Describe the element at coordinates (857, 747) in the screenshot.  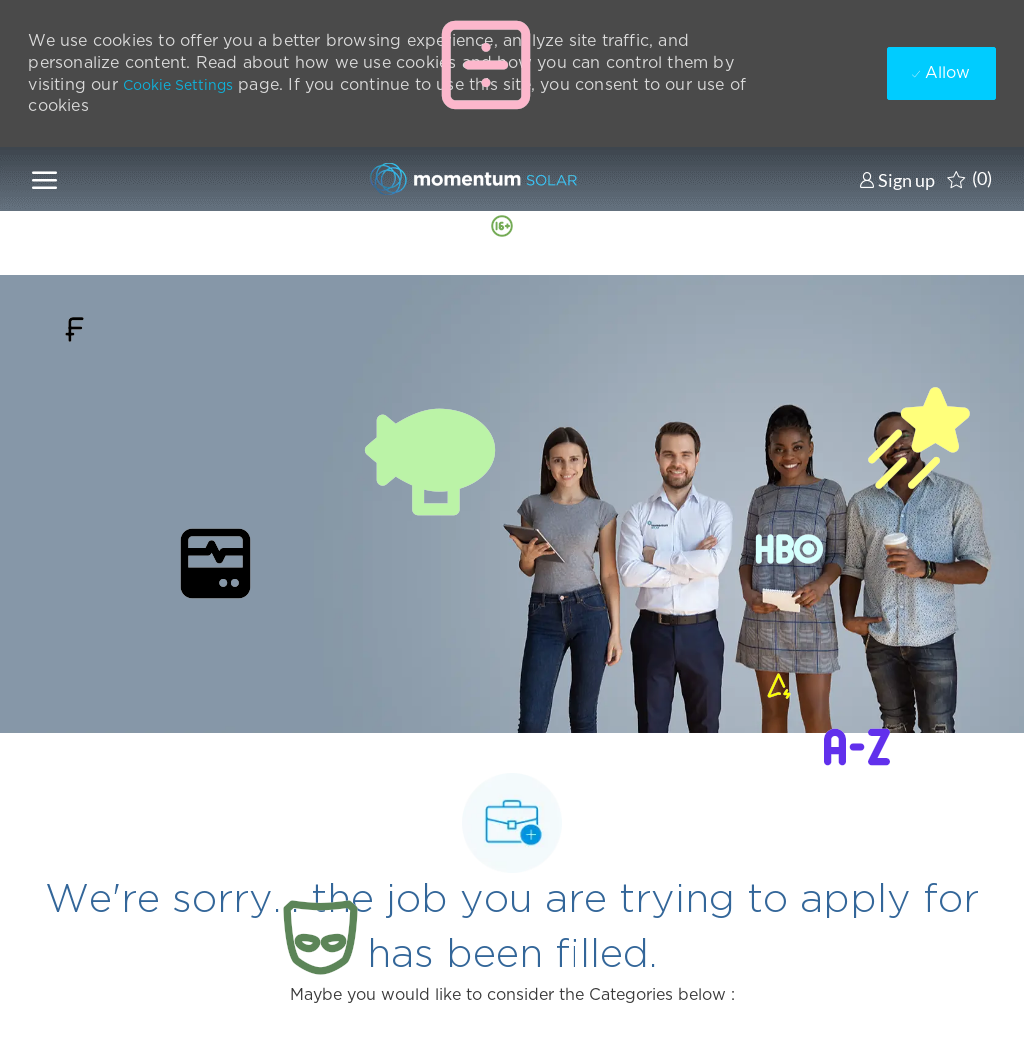
I see `sort items alphabetically from A to Z` at that location.